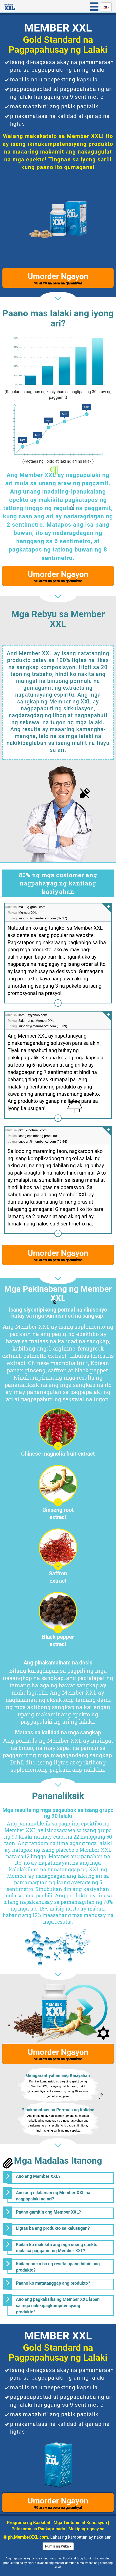 This screenshot has height=2576, width=116. I want to click on go back to top of page, so click(100, 2096).